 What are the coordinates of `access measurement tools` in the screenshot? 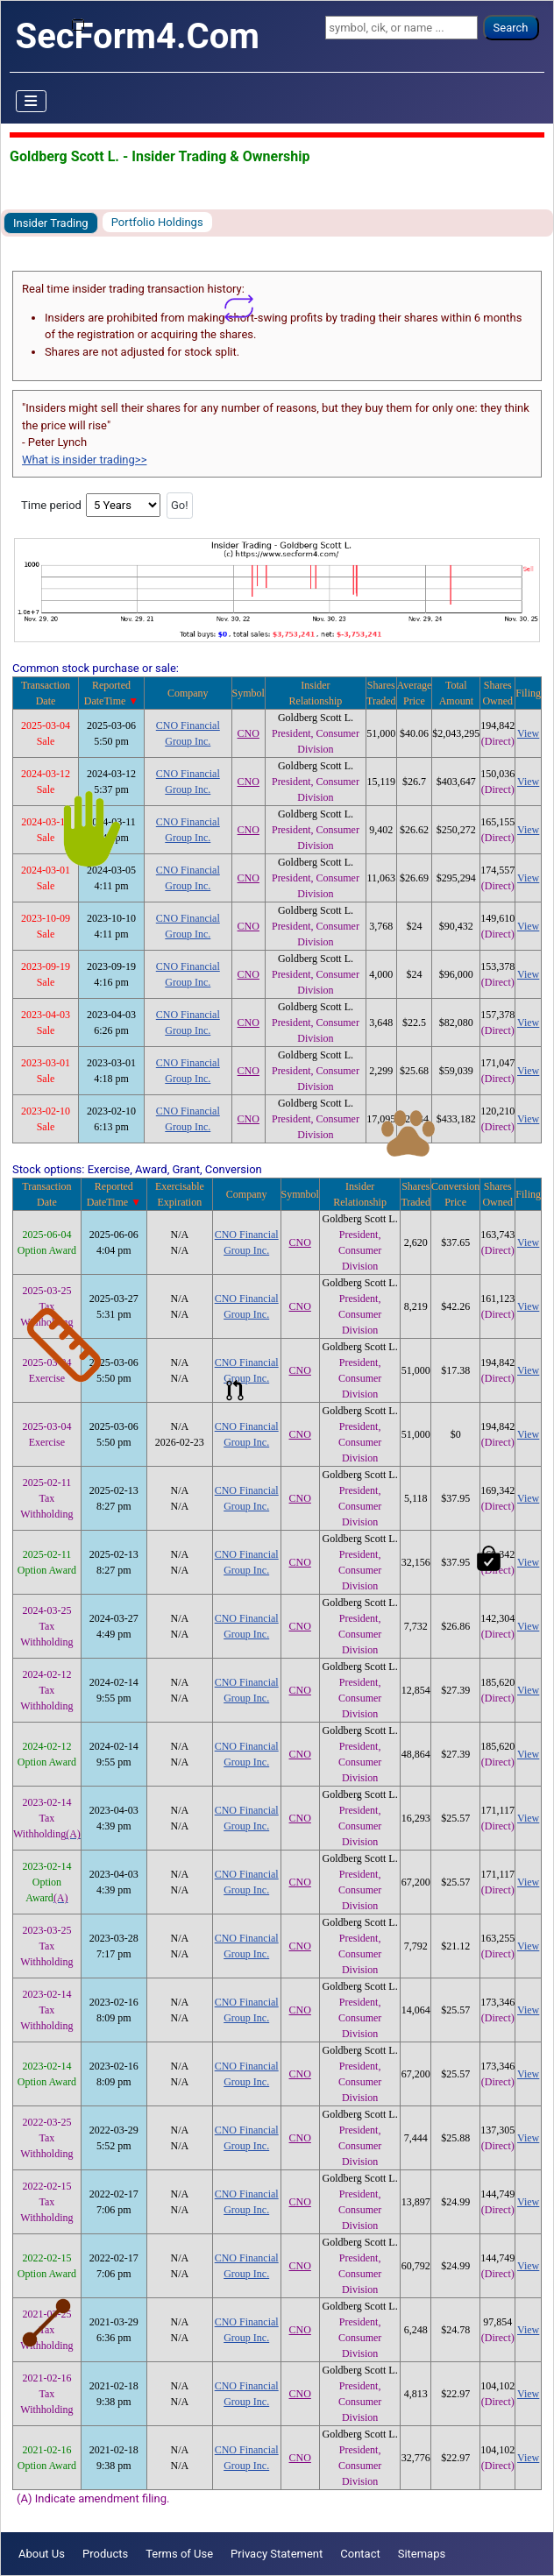 It's located at (64, 1345).